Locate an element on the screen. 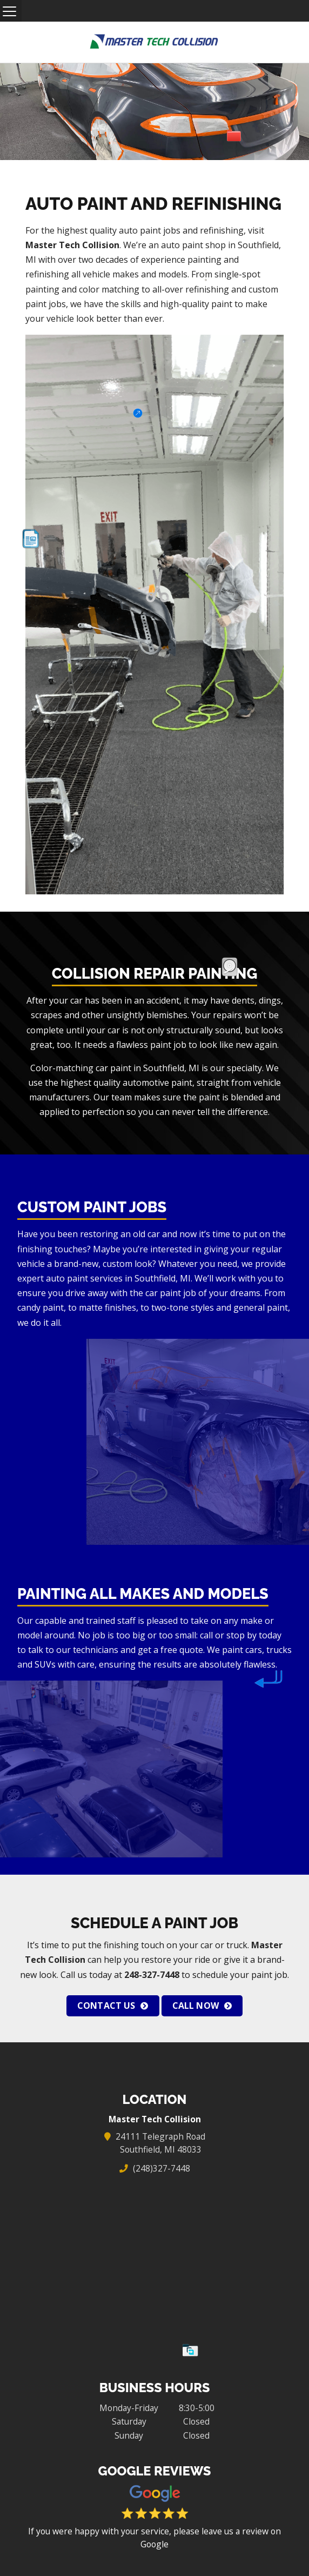 The image size is (309, 2576). open a red-labeled folder is located at coordinates (234, 136).